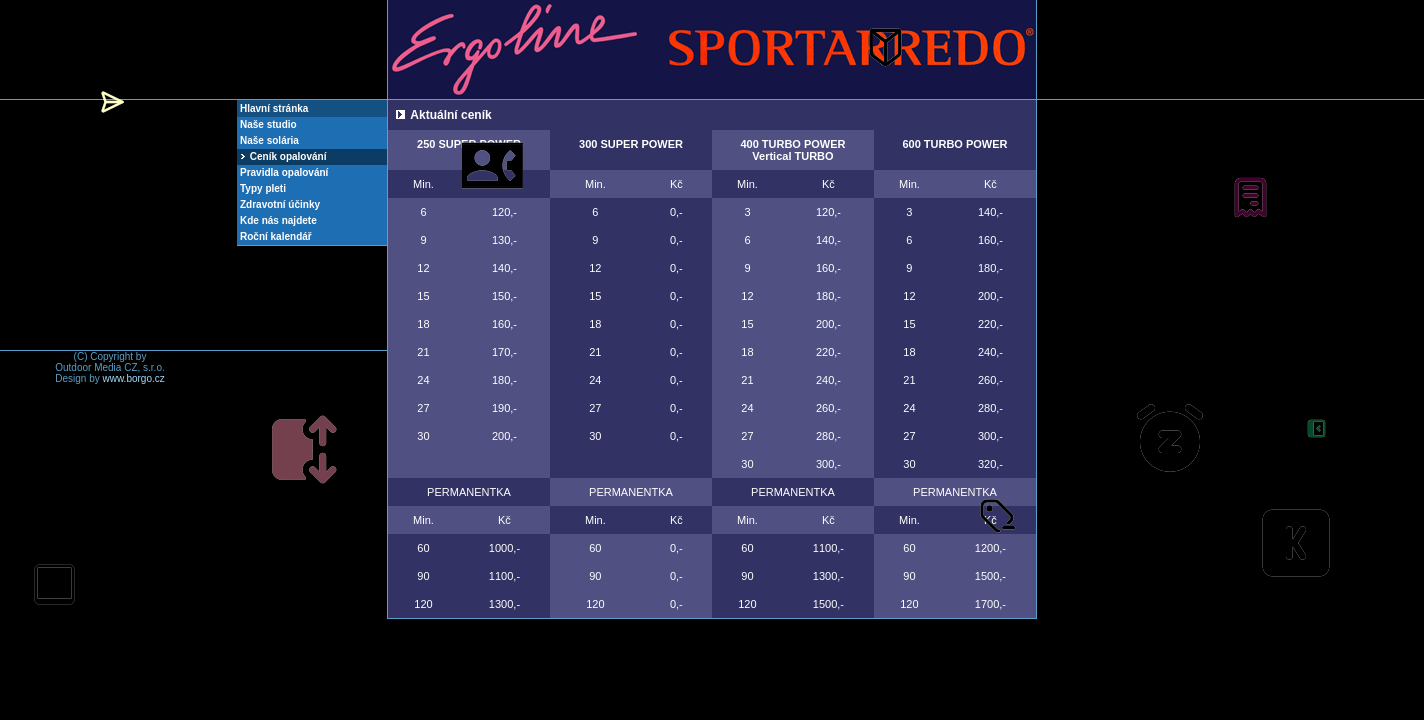 The width and height of the screenshot is (1424, 720). I want to click on collapse the left sidebar panel, so click(1316, 428).